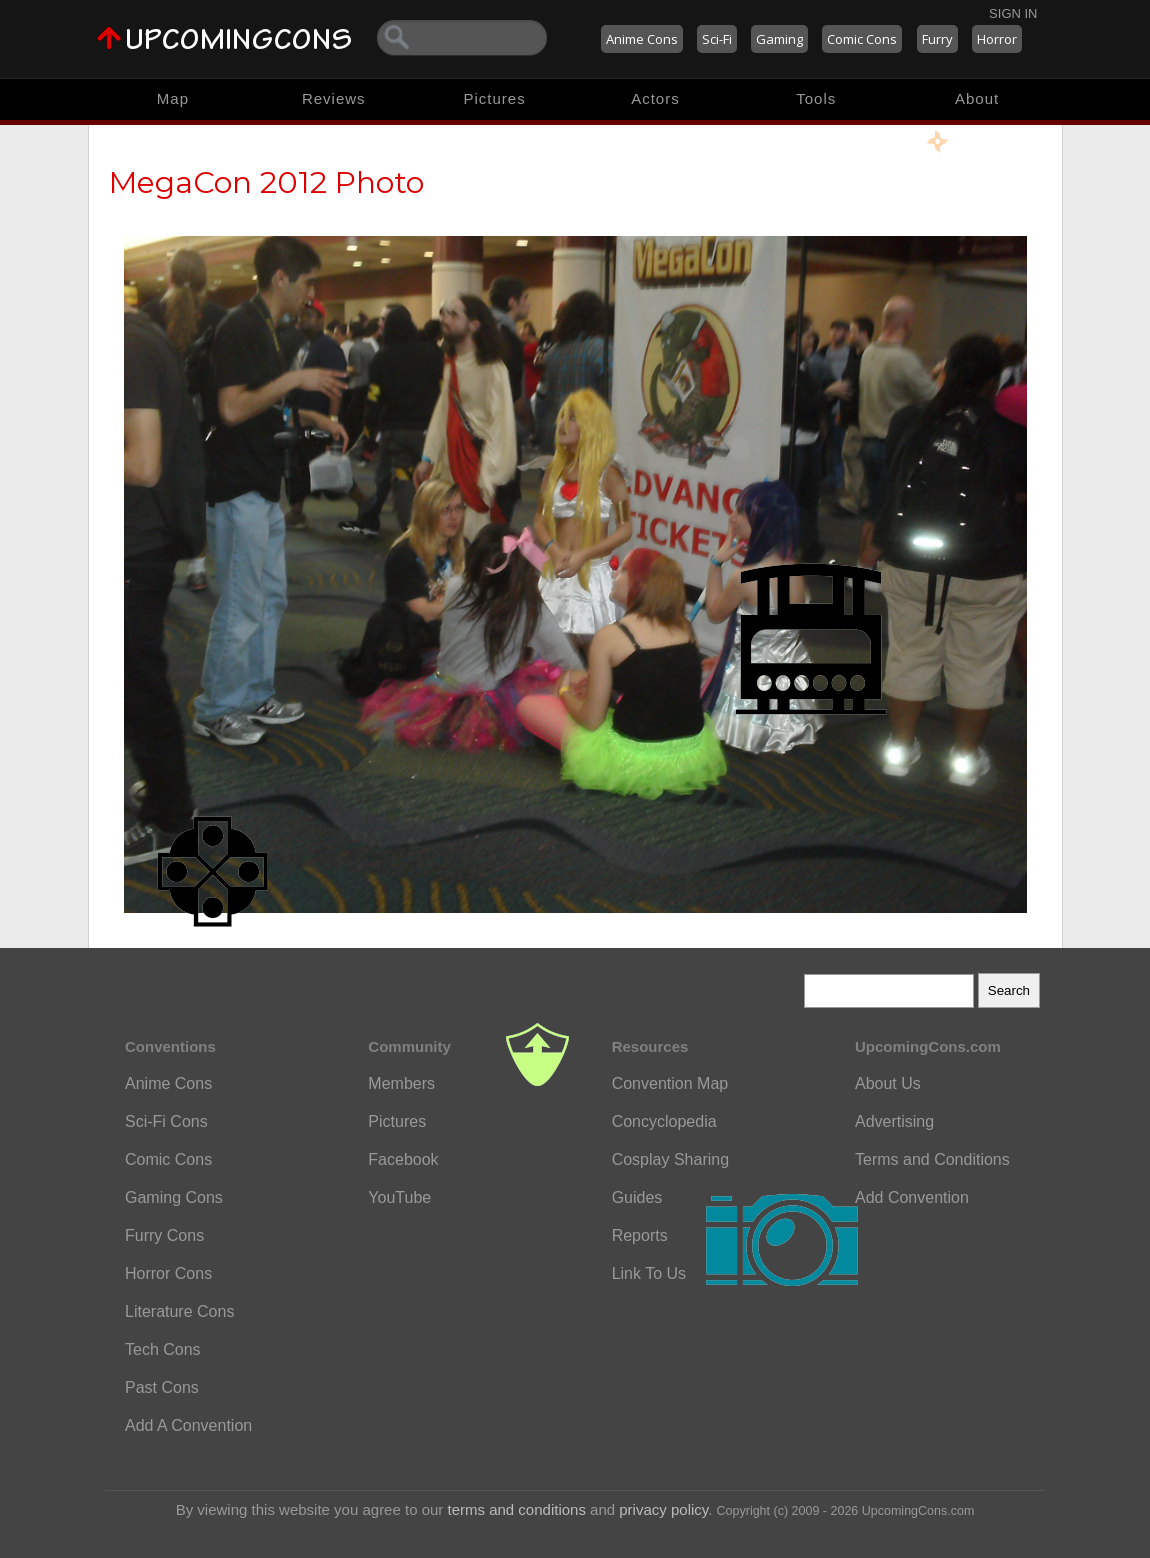 This screenshot has height=1558, width=1150. What do you see at coordinates (937, 141) in the screenshot?
I see `ninja or stealth game mode` at bounding box center [937, 141].